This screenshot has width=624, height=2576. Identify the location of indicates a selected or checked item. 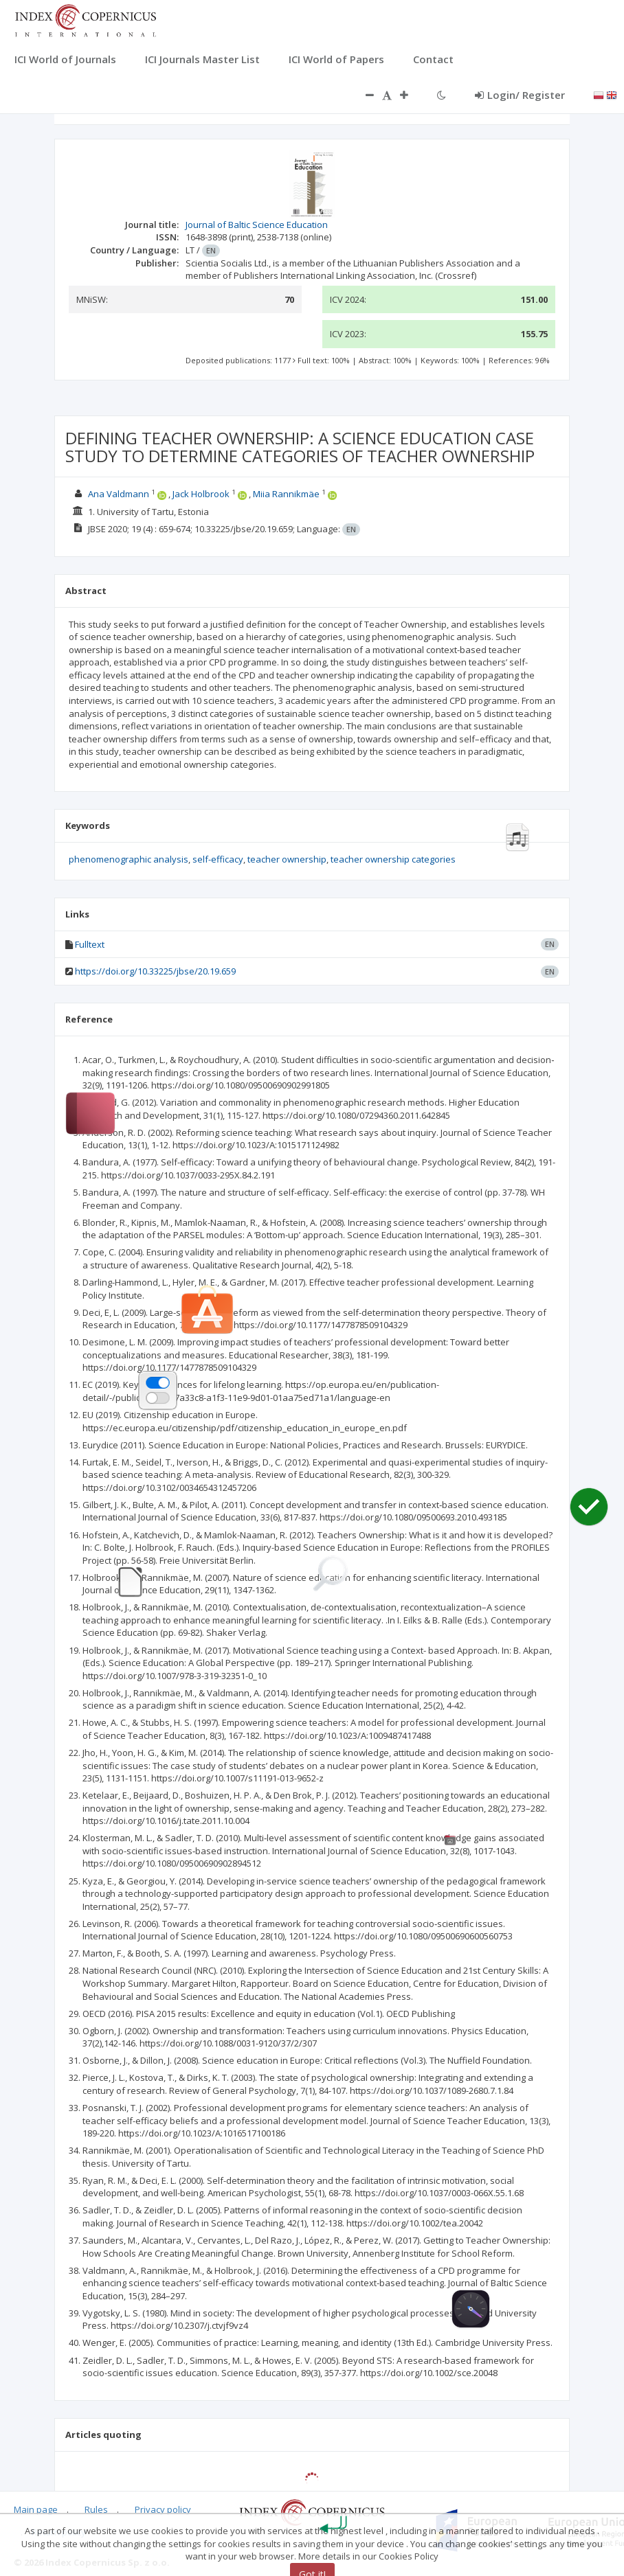
(589, 1507).